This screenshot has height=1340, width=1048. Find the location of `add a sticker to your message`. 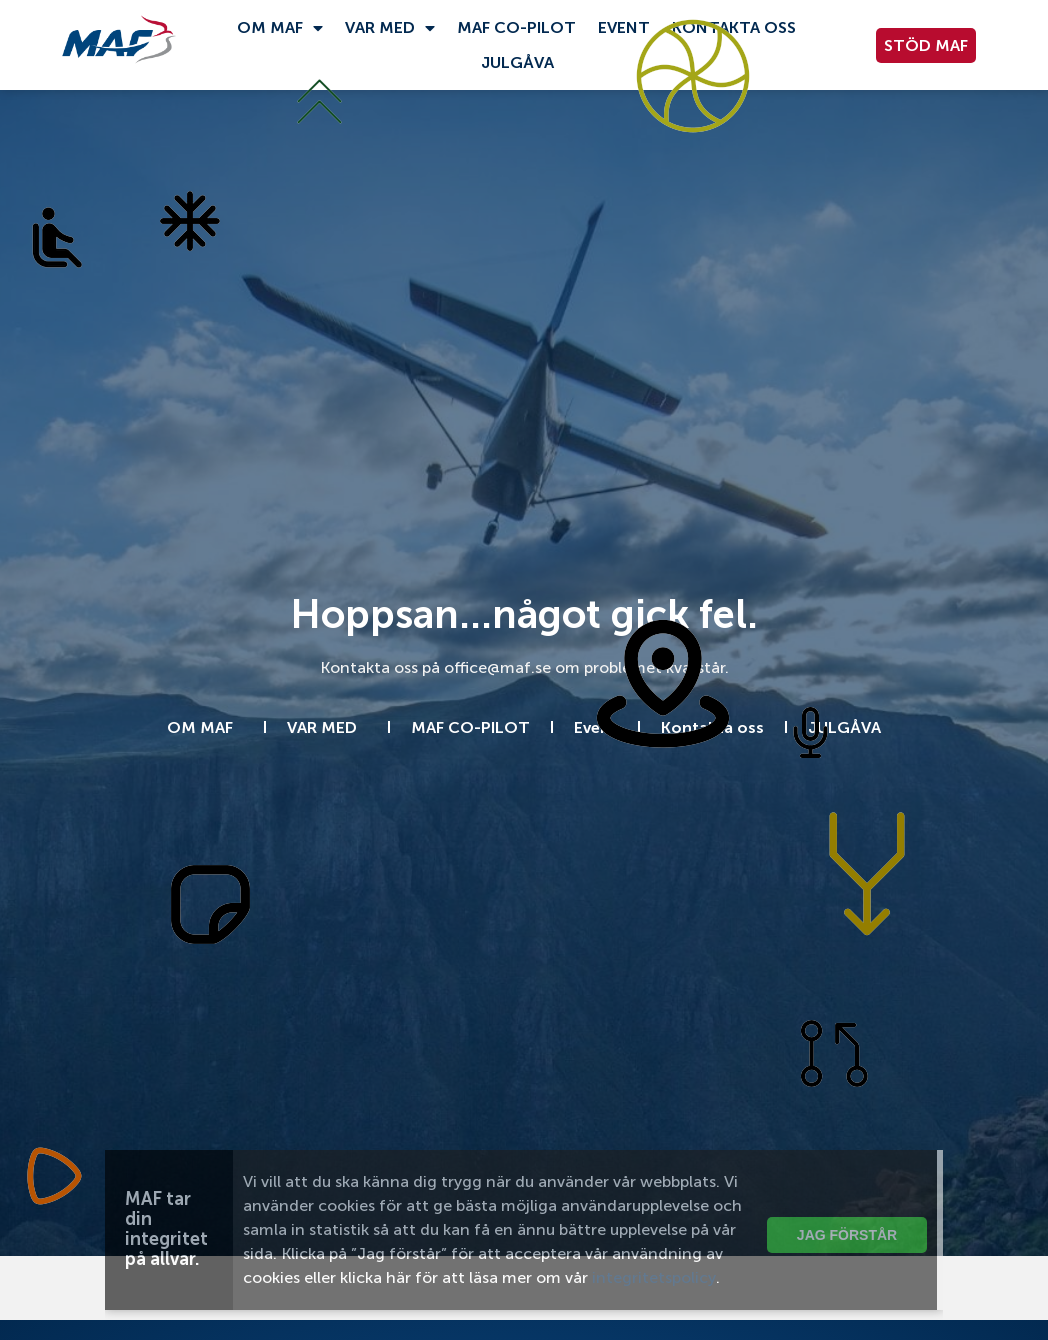

add a sticker to your message is located at coordinates (210, 904).